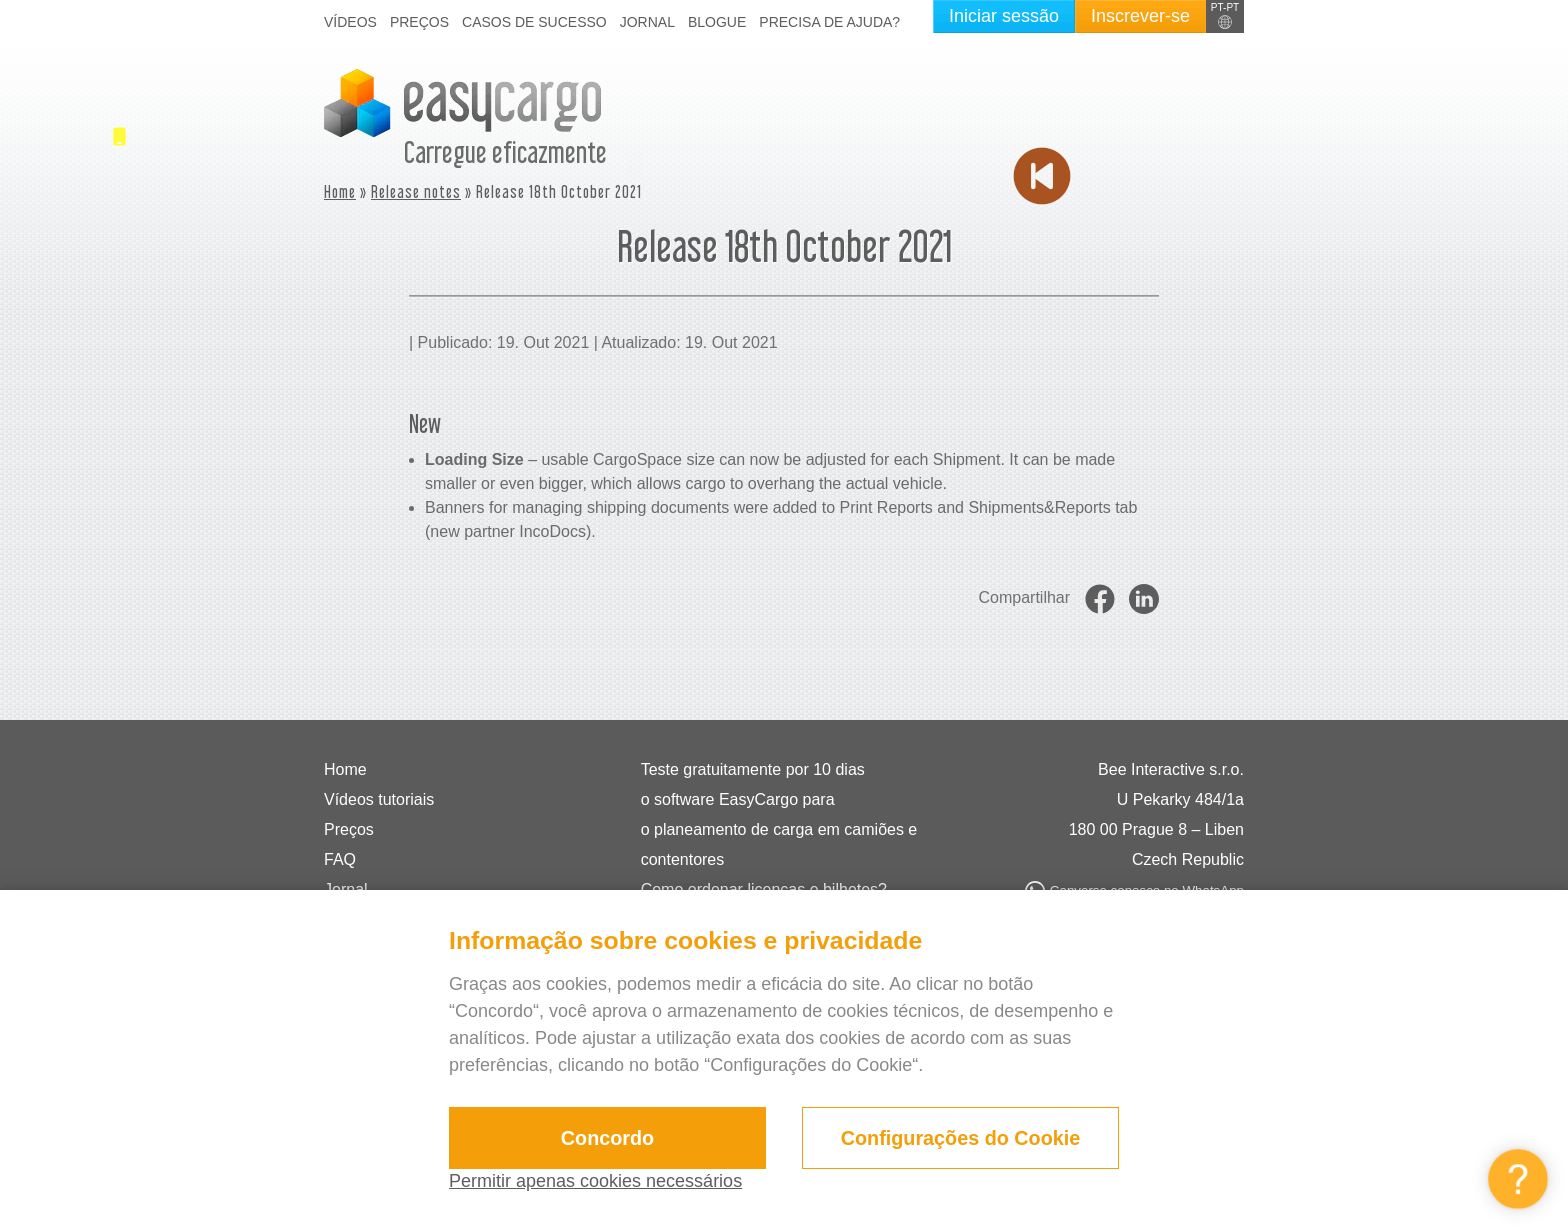 This screenshot has width=1568, height=1229. I want to click on skip to previous track, so click(1042, 176).